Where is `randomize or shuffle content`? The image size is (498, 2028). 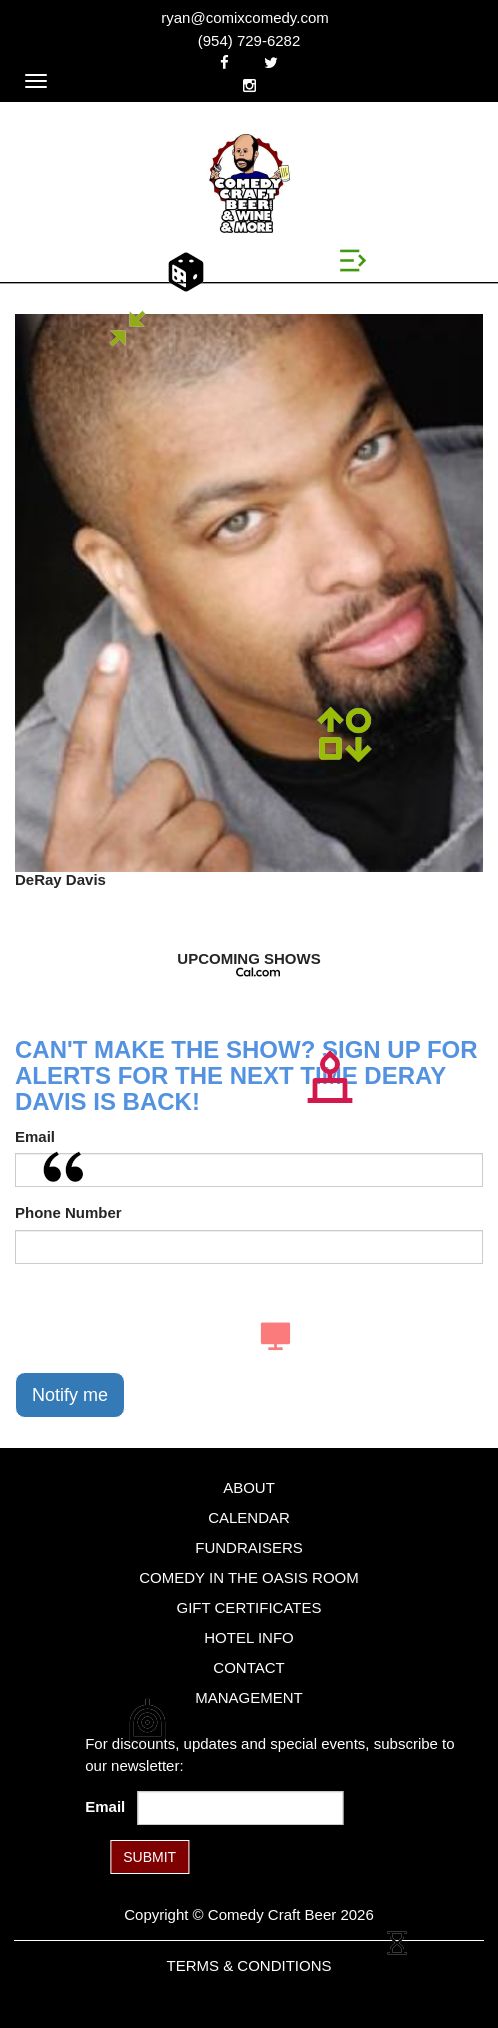 randomize or shuffle content is located at coordinates (186, 272).